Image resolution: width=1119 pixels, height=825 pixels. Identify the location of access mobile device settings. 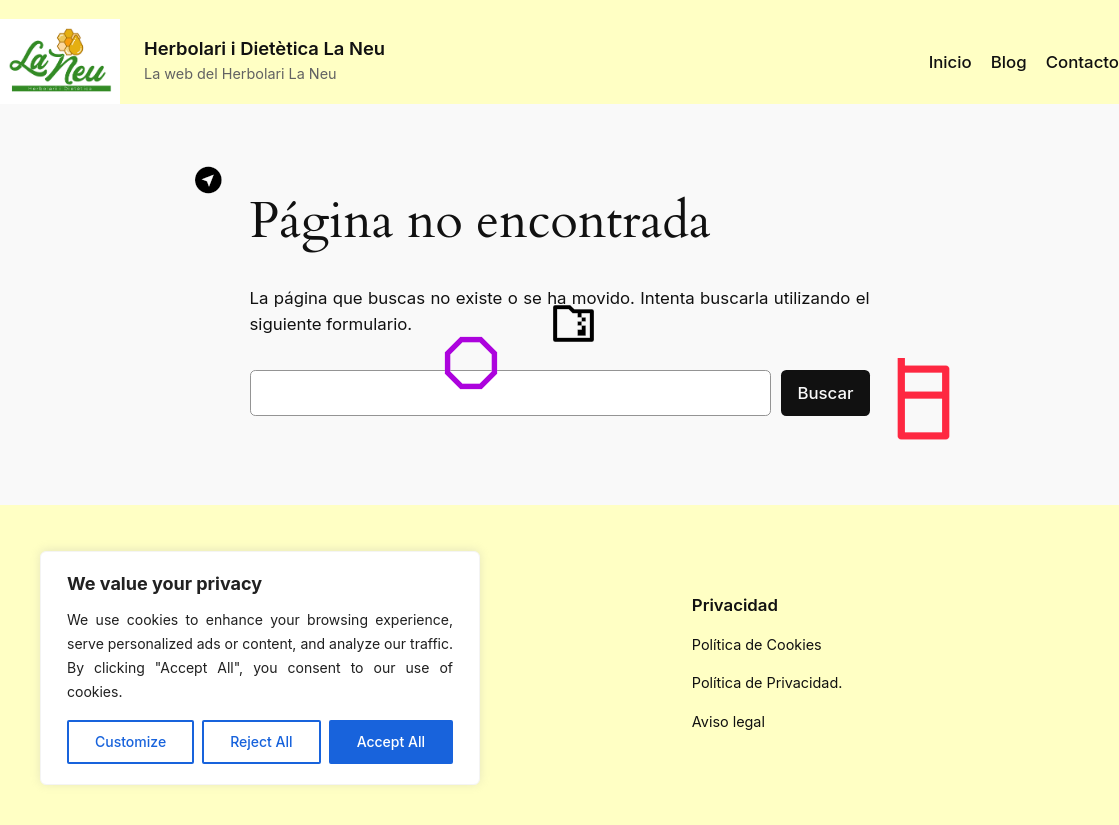
(923, 402).